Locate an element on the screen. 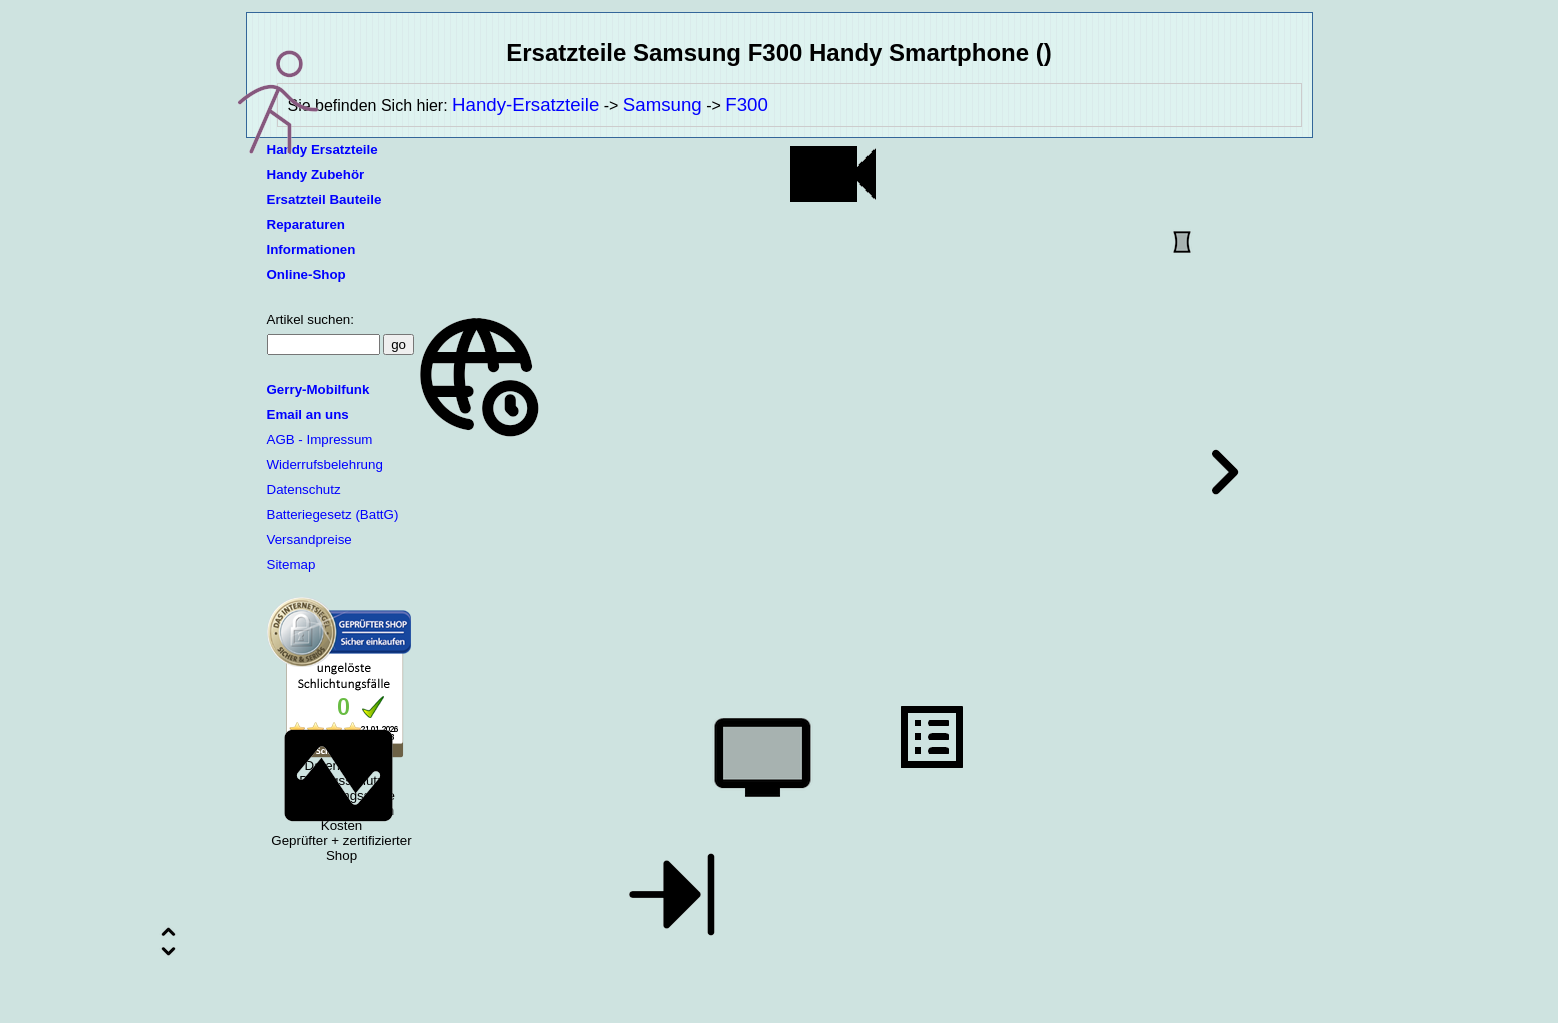 Image resolution: width=1558 pixels, height=1023 pixels. go to end of content or list is located at coordinates (673, 894).